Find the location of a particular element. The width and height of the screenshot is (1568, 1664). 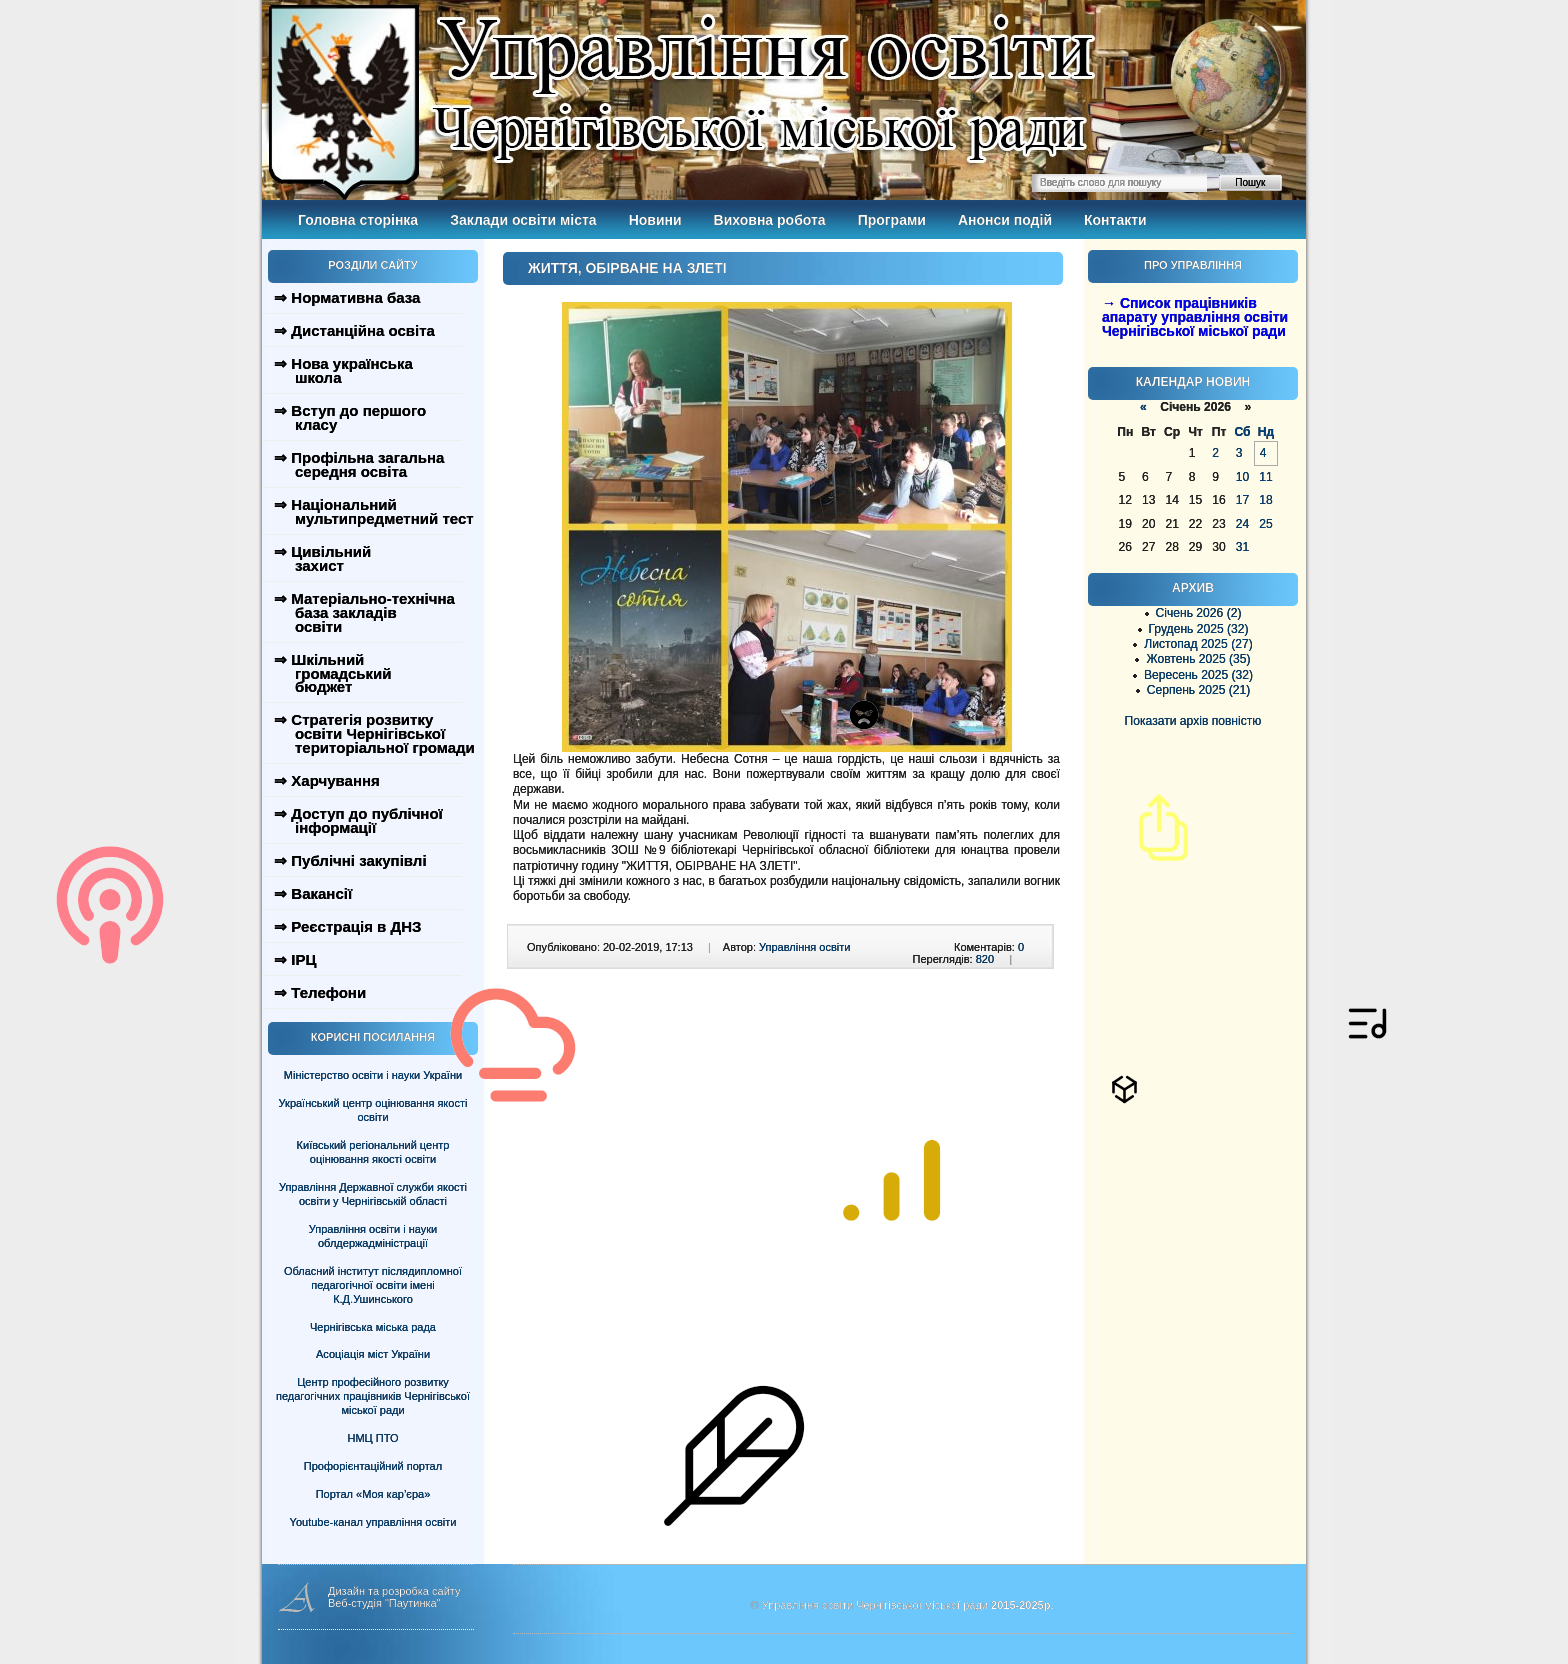

unity game engine logo is located at coordinates (1124, 1089).